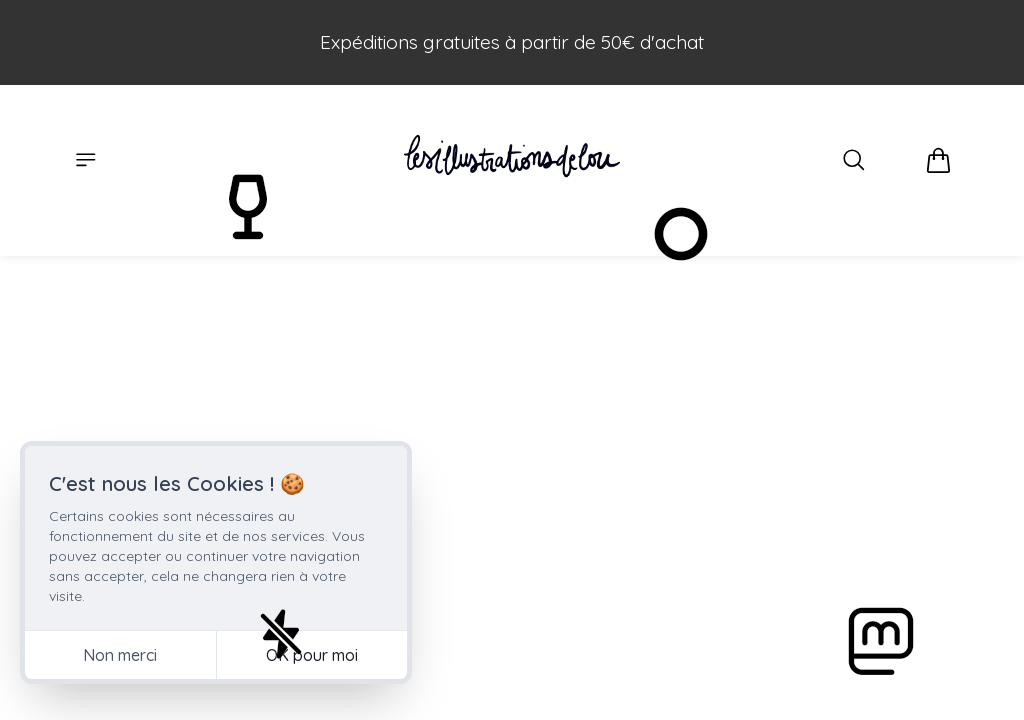 Image resolution: width=1024 pixels, height=720 pixels. I want to click on browse wine or beverage options, so click(248, 205).